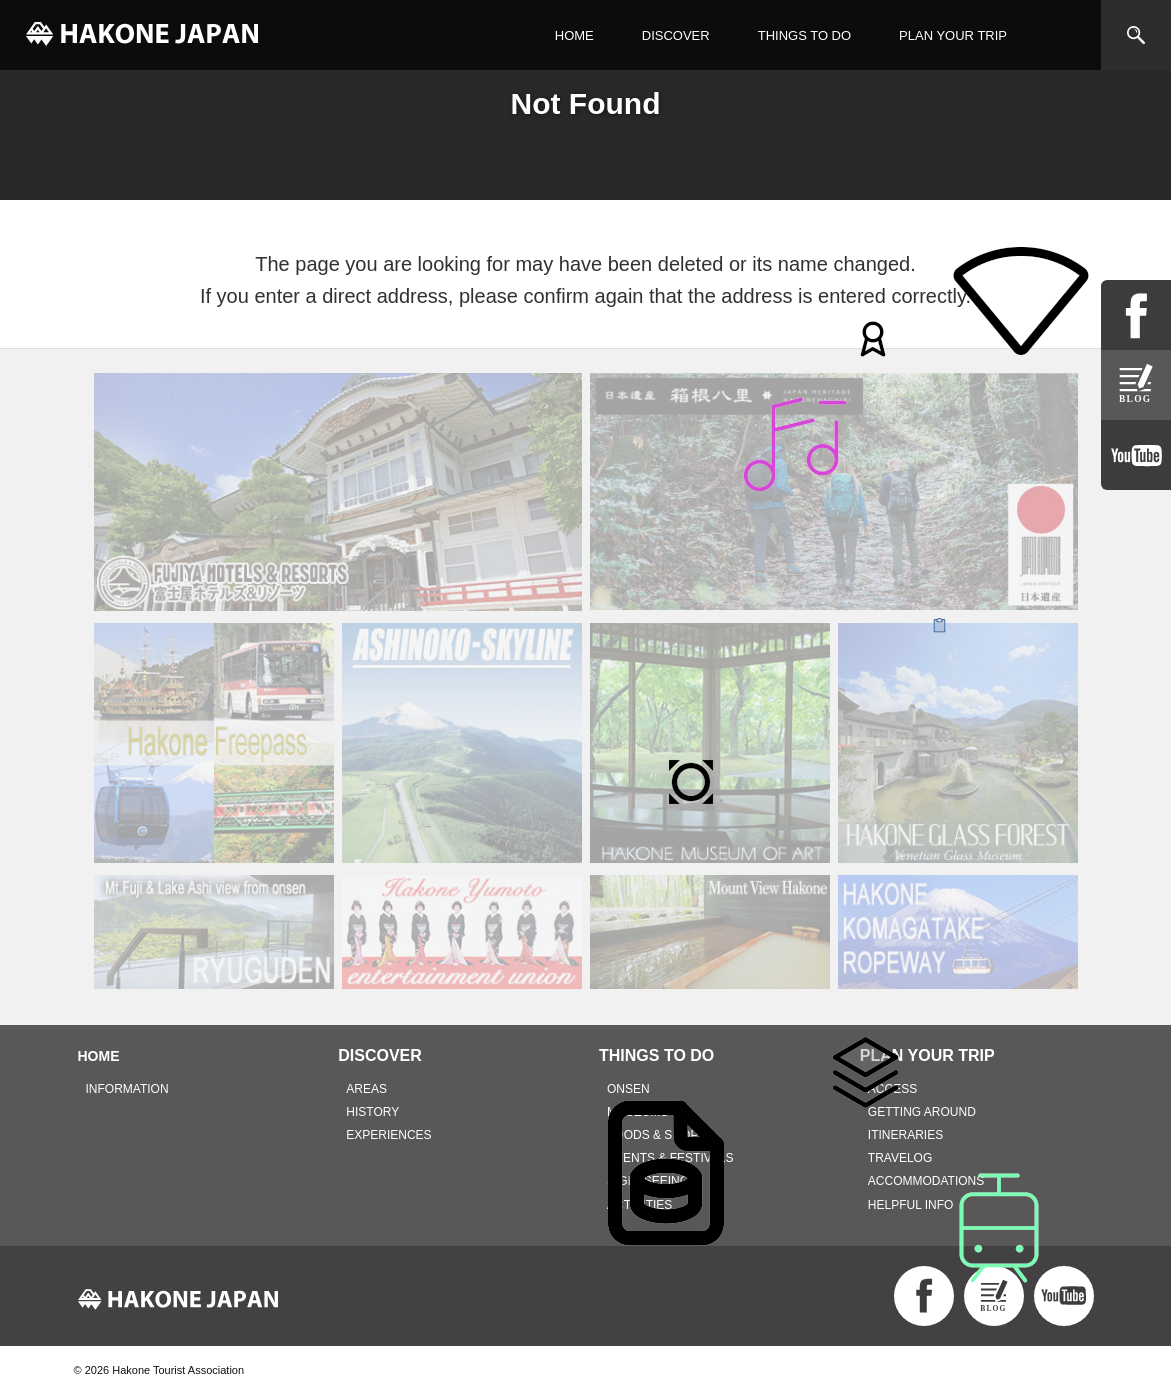 The image size is (1171, 1396). I want to click on view layers or stacked content, so click(865, 1072).